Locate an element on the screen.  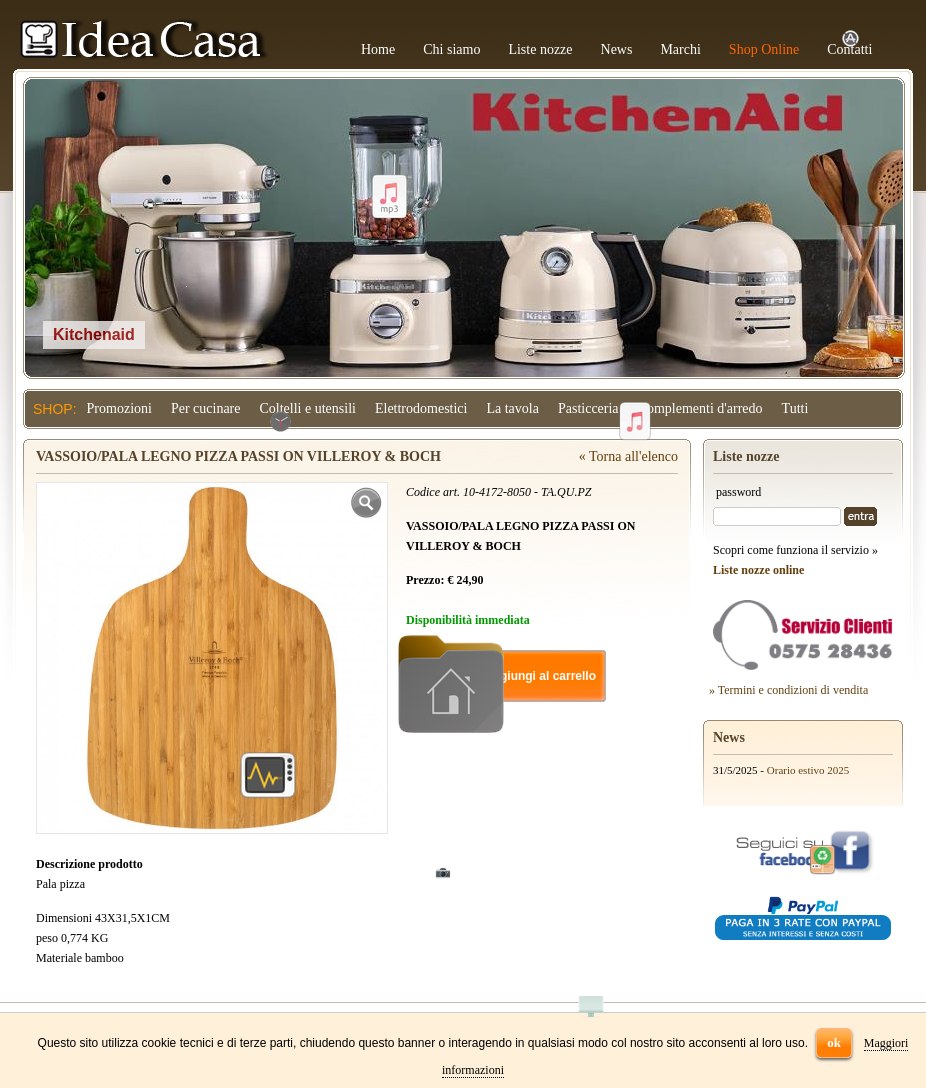
open camera app is located at coordinates (443, 873).